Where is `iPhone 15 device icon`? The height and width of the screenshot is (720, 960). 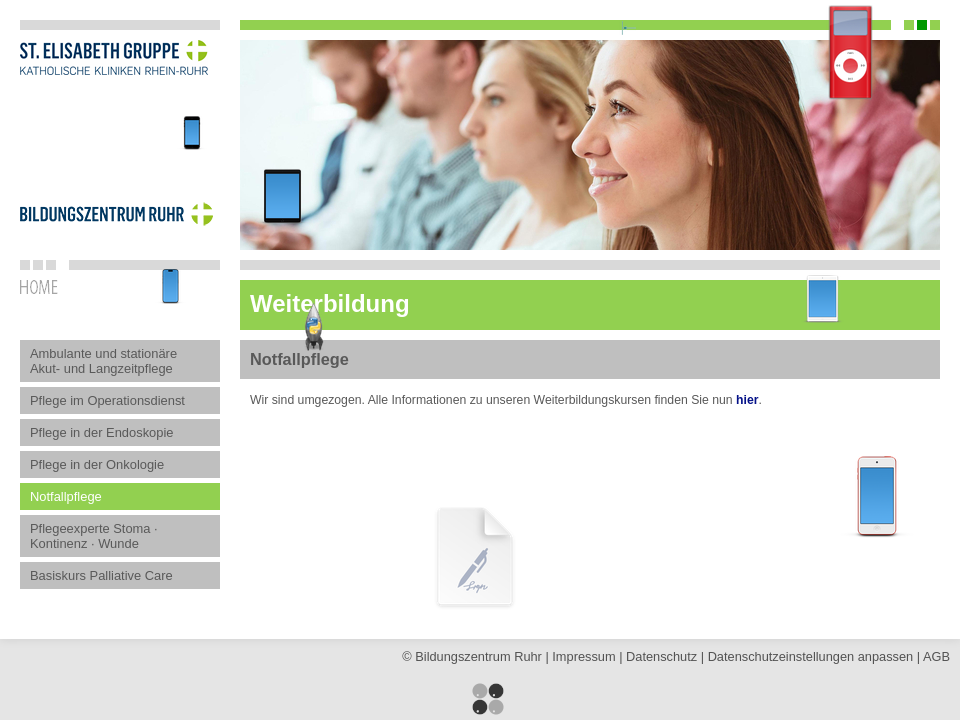
iPhone 15 device icon is located at coordinates (170, 286).